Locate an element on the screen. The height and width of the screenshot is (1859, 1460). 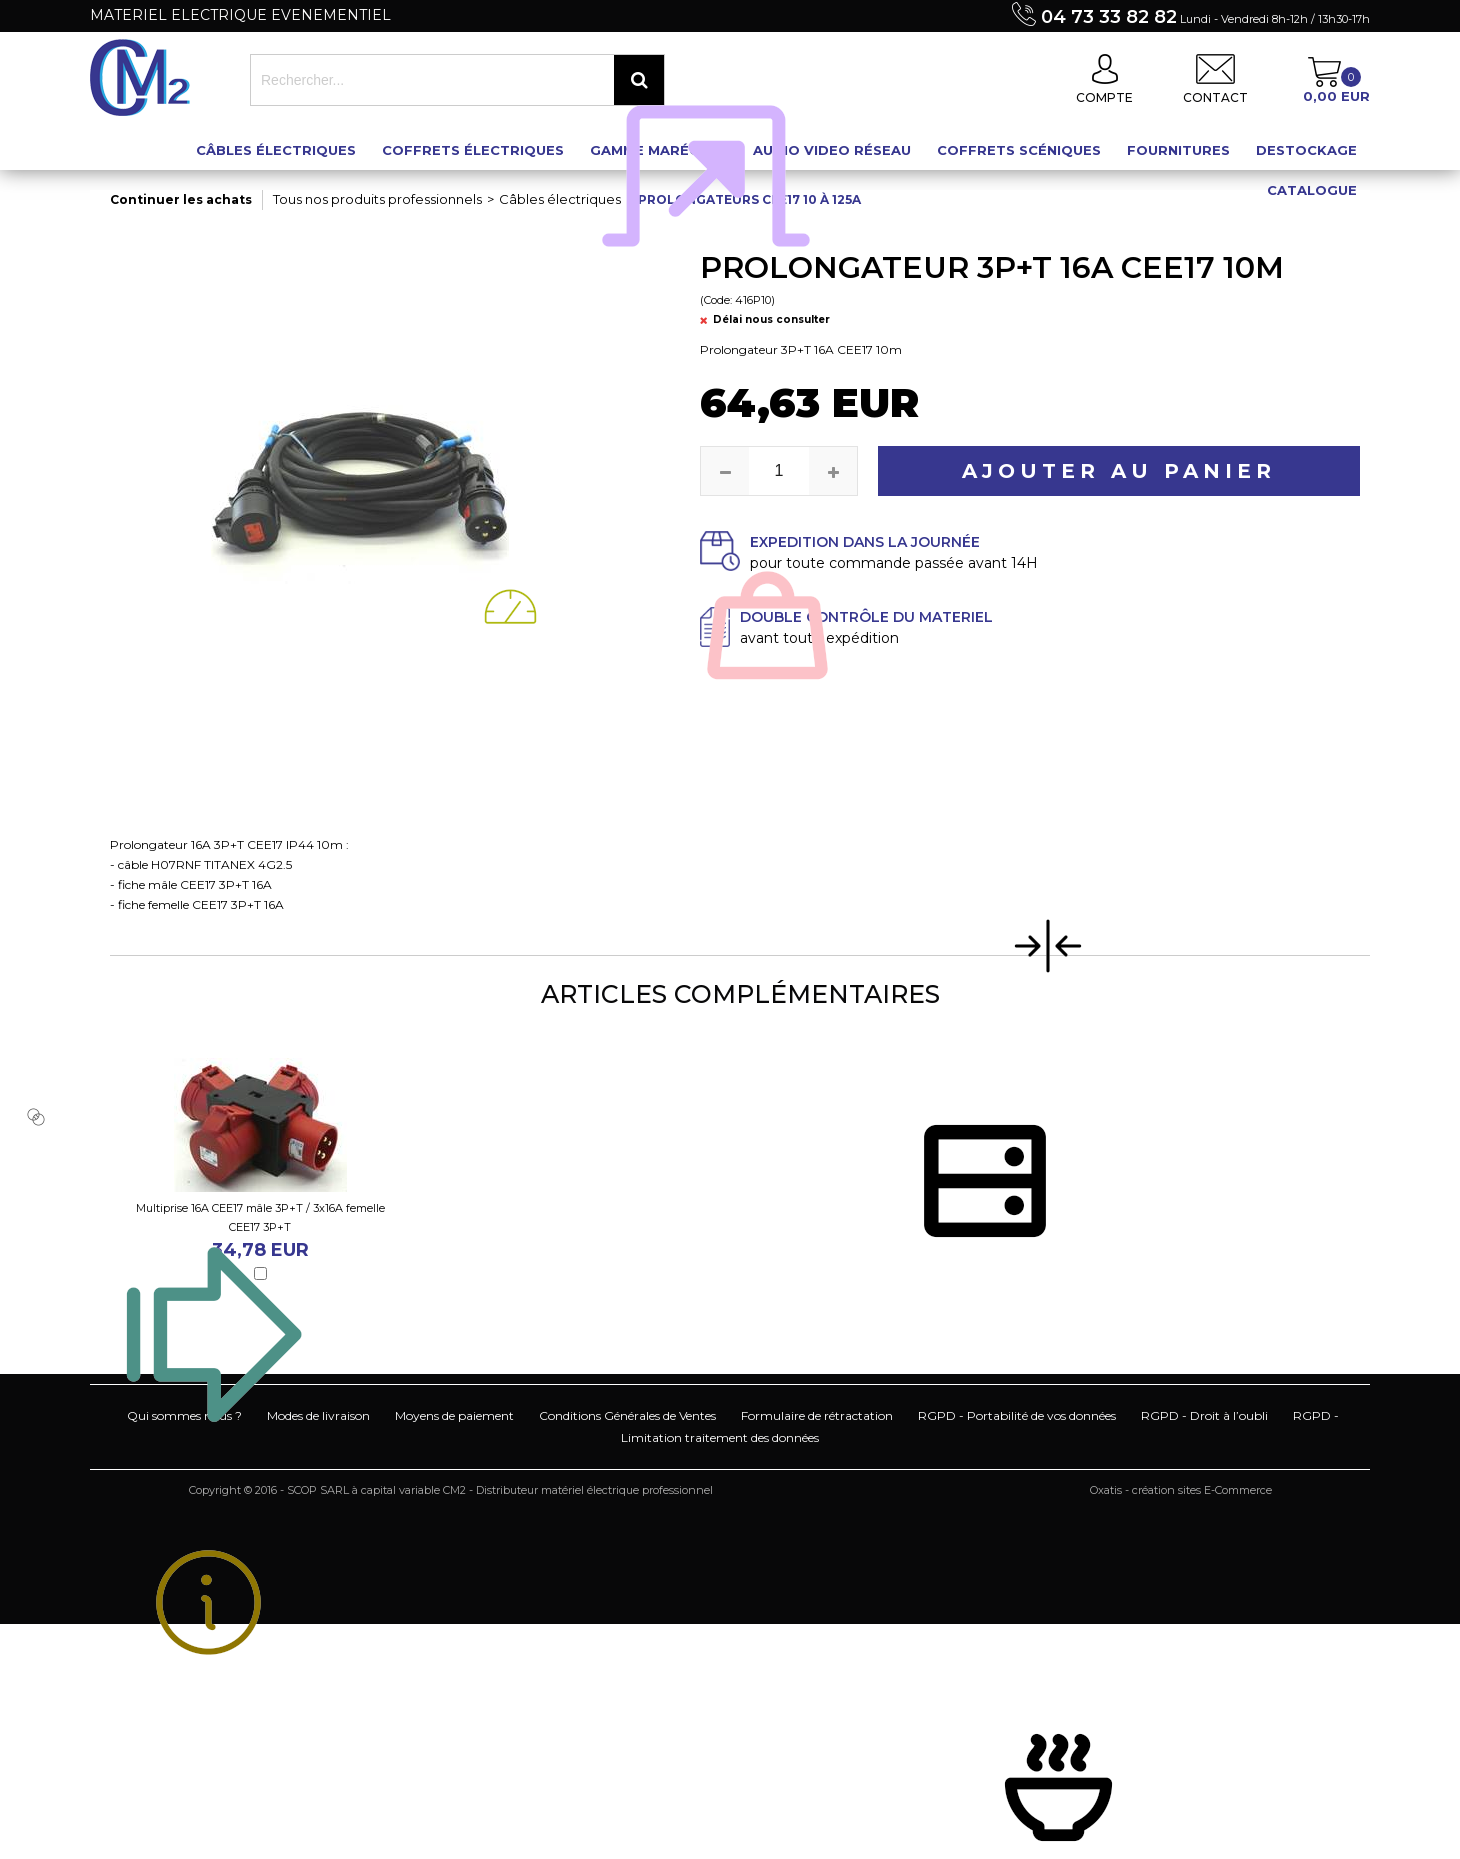
access storage drives or disk management is located at coordinates (985, 1181).